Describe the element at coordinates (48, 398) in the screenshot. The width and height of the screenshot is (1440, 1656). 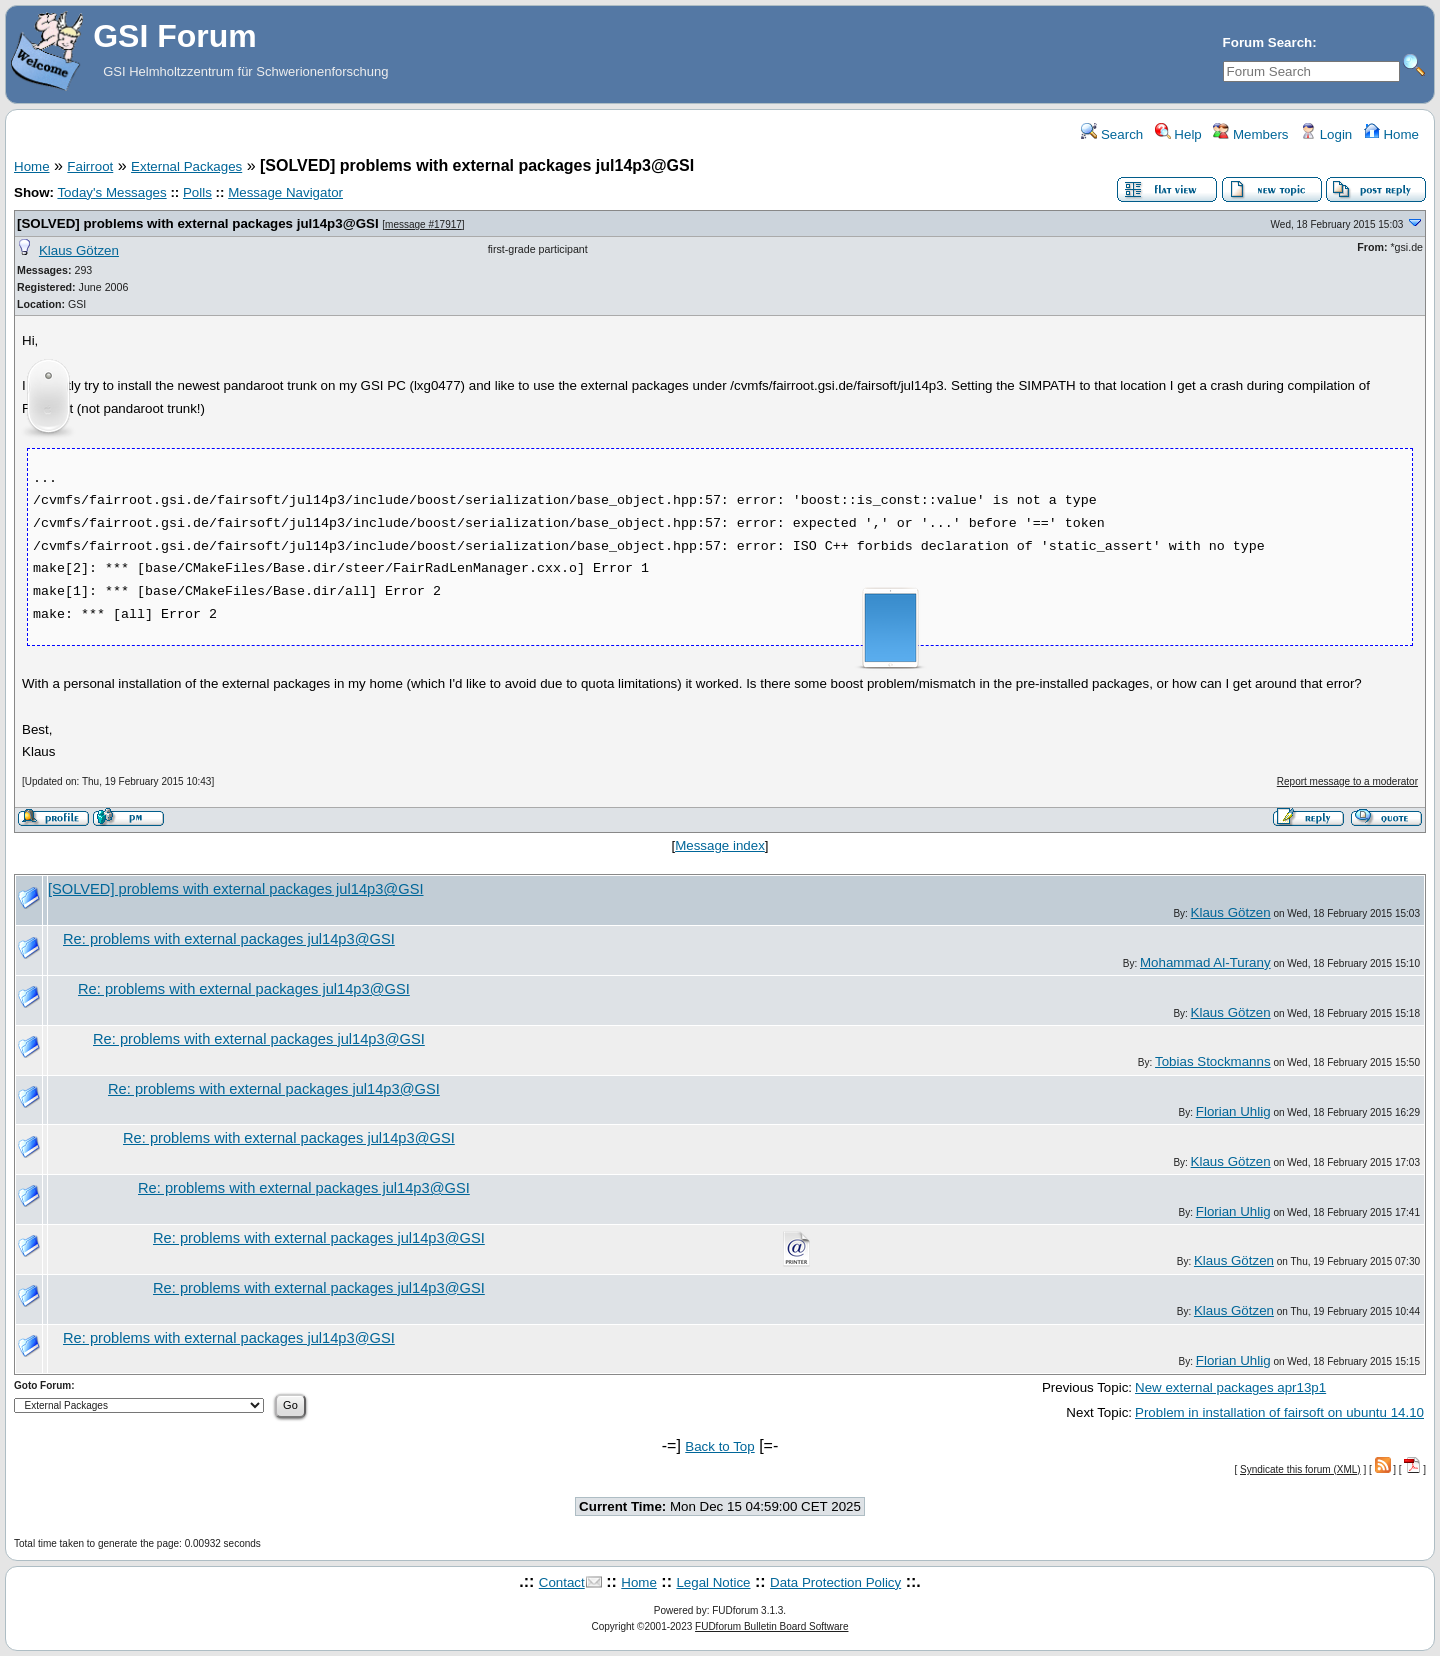
I see `connect a bluetooth mouse` at that location.